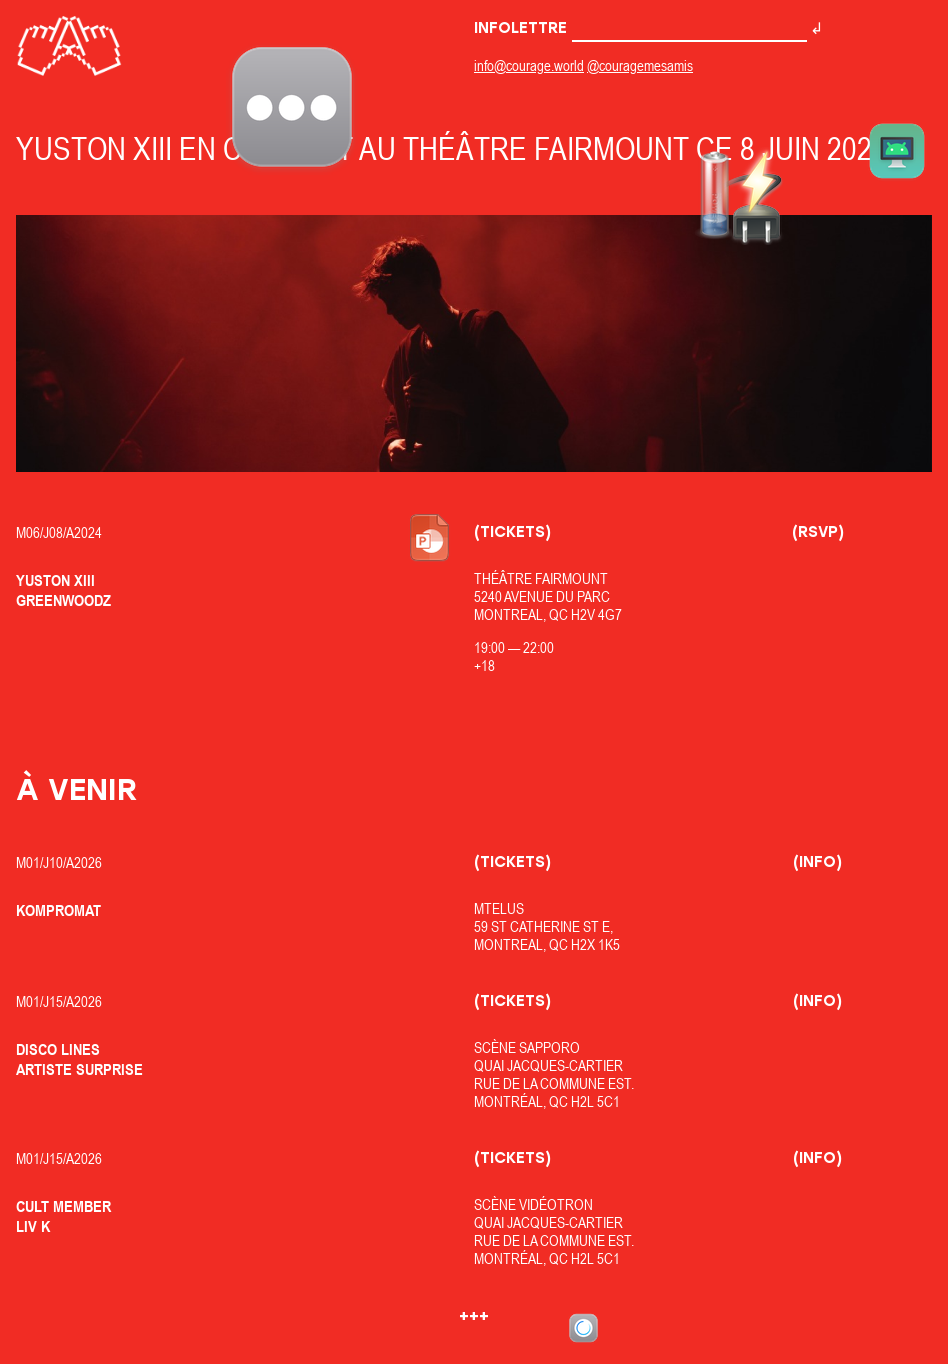 This screenshot has height=1364, width=948. What do you see at coordinates (429, 537) in the screenshot?
I see `powerpoint slideshow file` at bounding box center [429, 537].